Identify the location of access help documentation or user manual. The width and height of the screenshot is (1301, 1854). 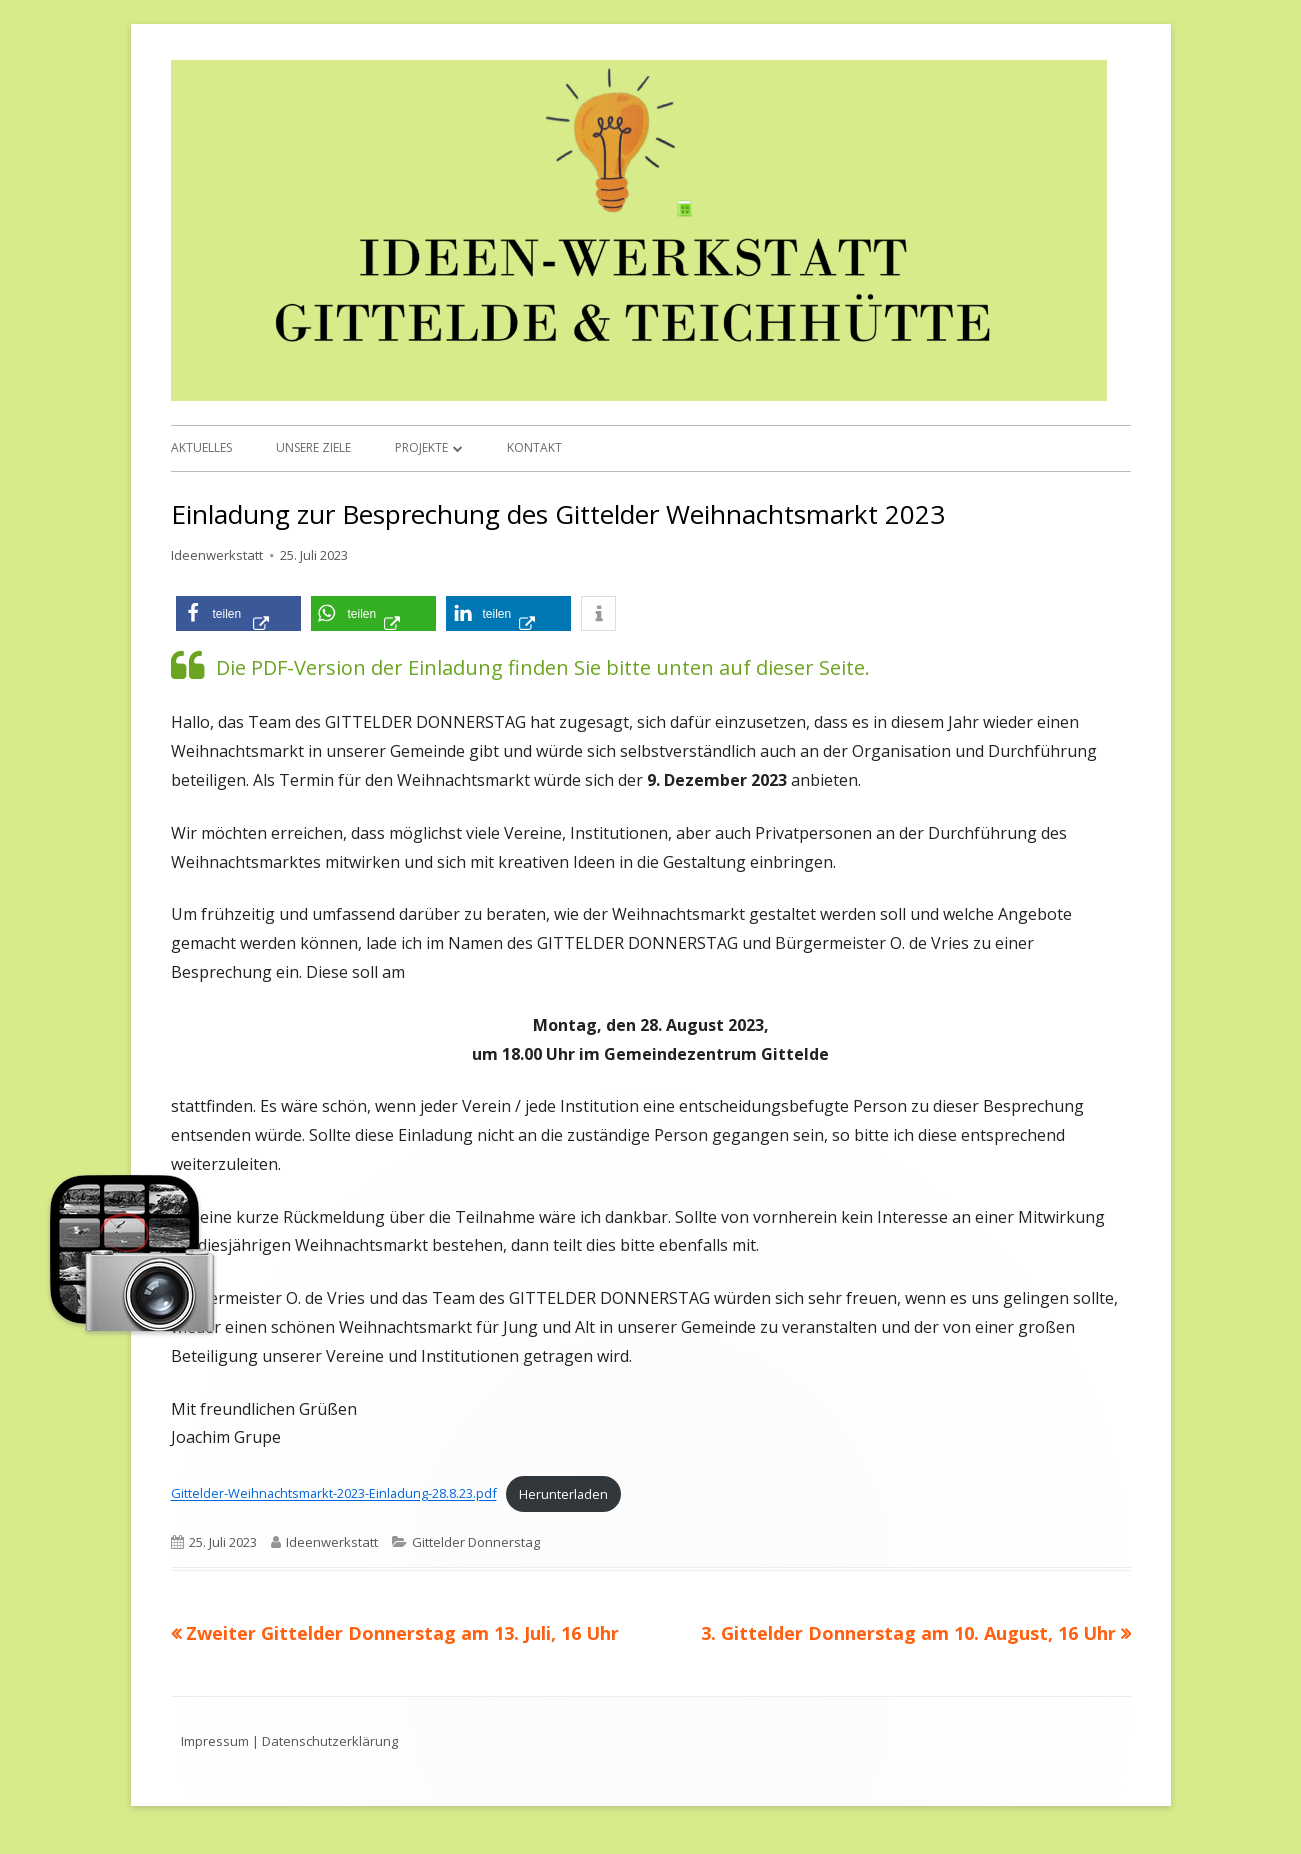
(684, 208).